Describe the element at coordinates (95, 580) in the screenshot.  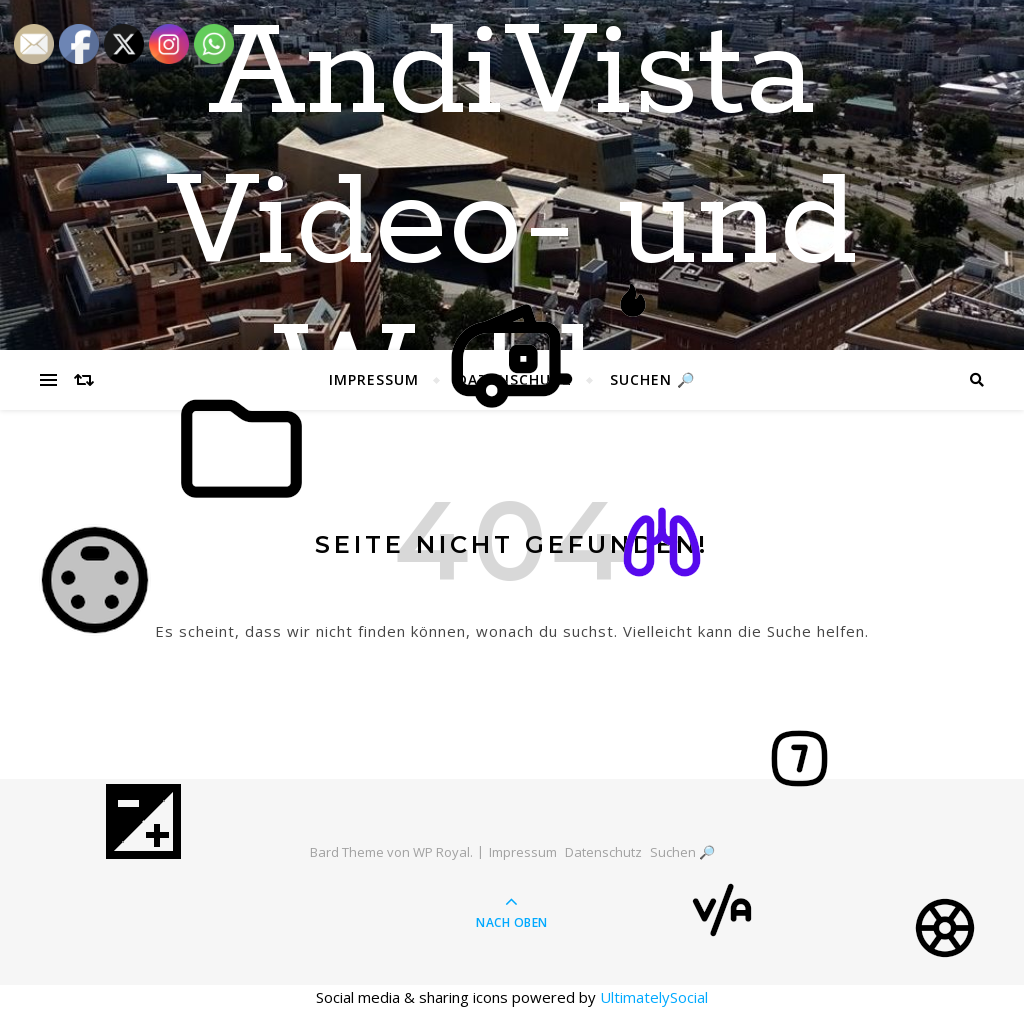
I see `configure s-video input settings` at that location.